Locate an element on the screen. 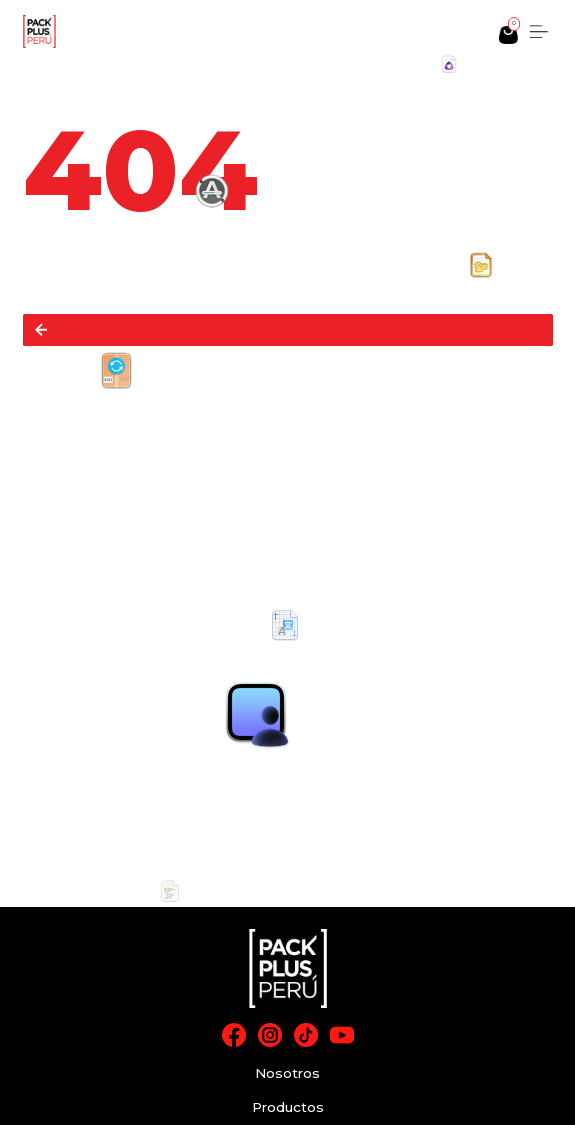 The height and width of the screenshot is (1125, 575). open the software updater application is located at coordinates (212, 191).